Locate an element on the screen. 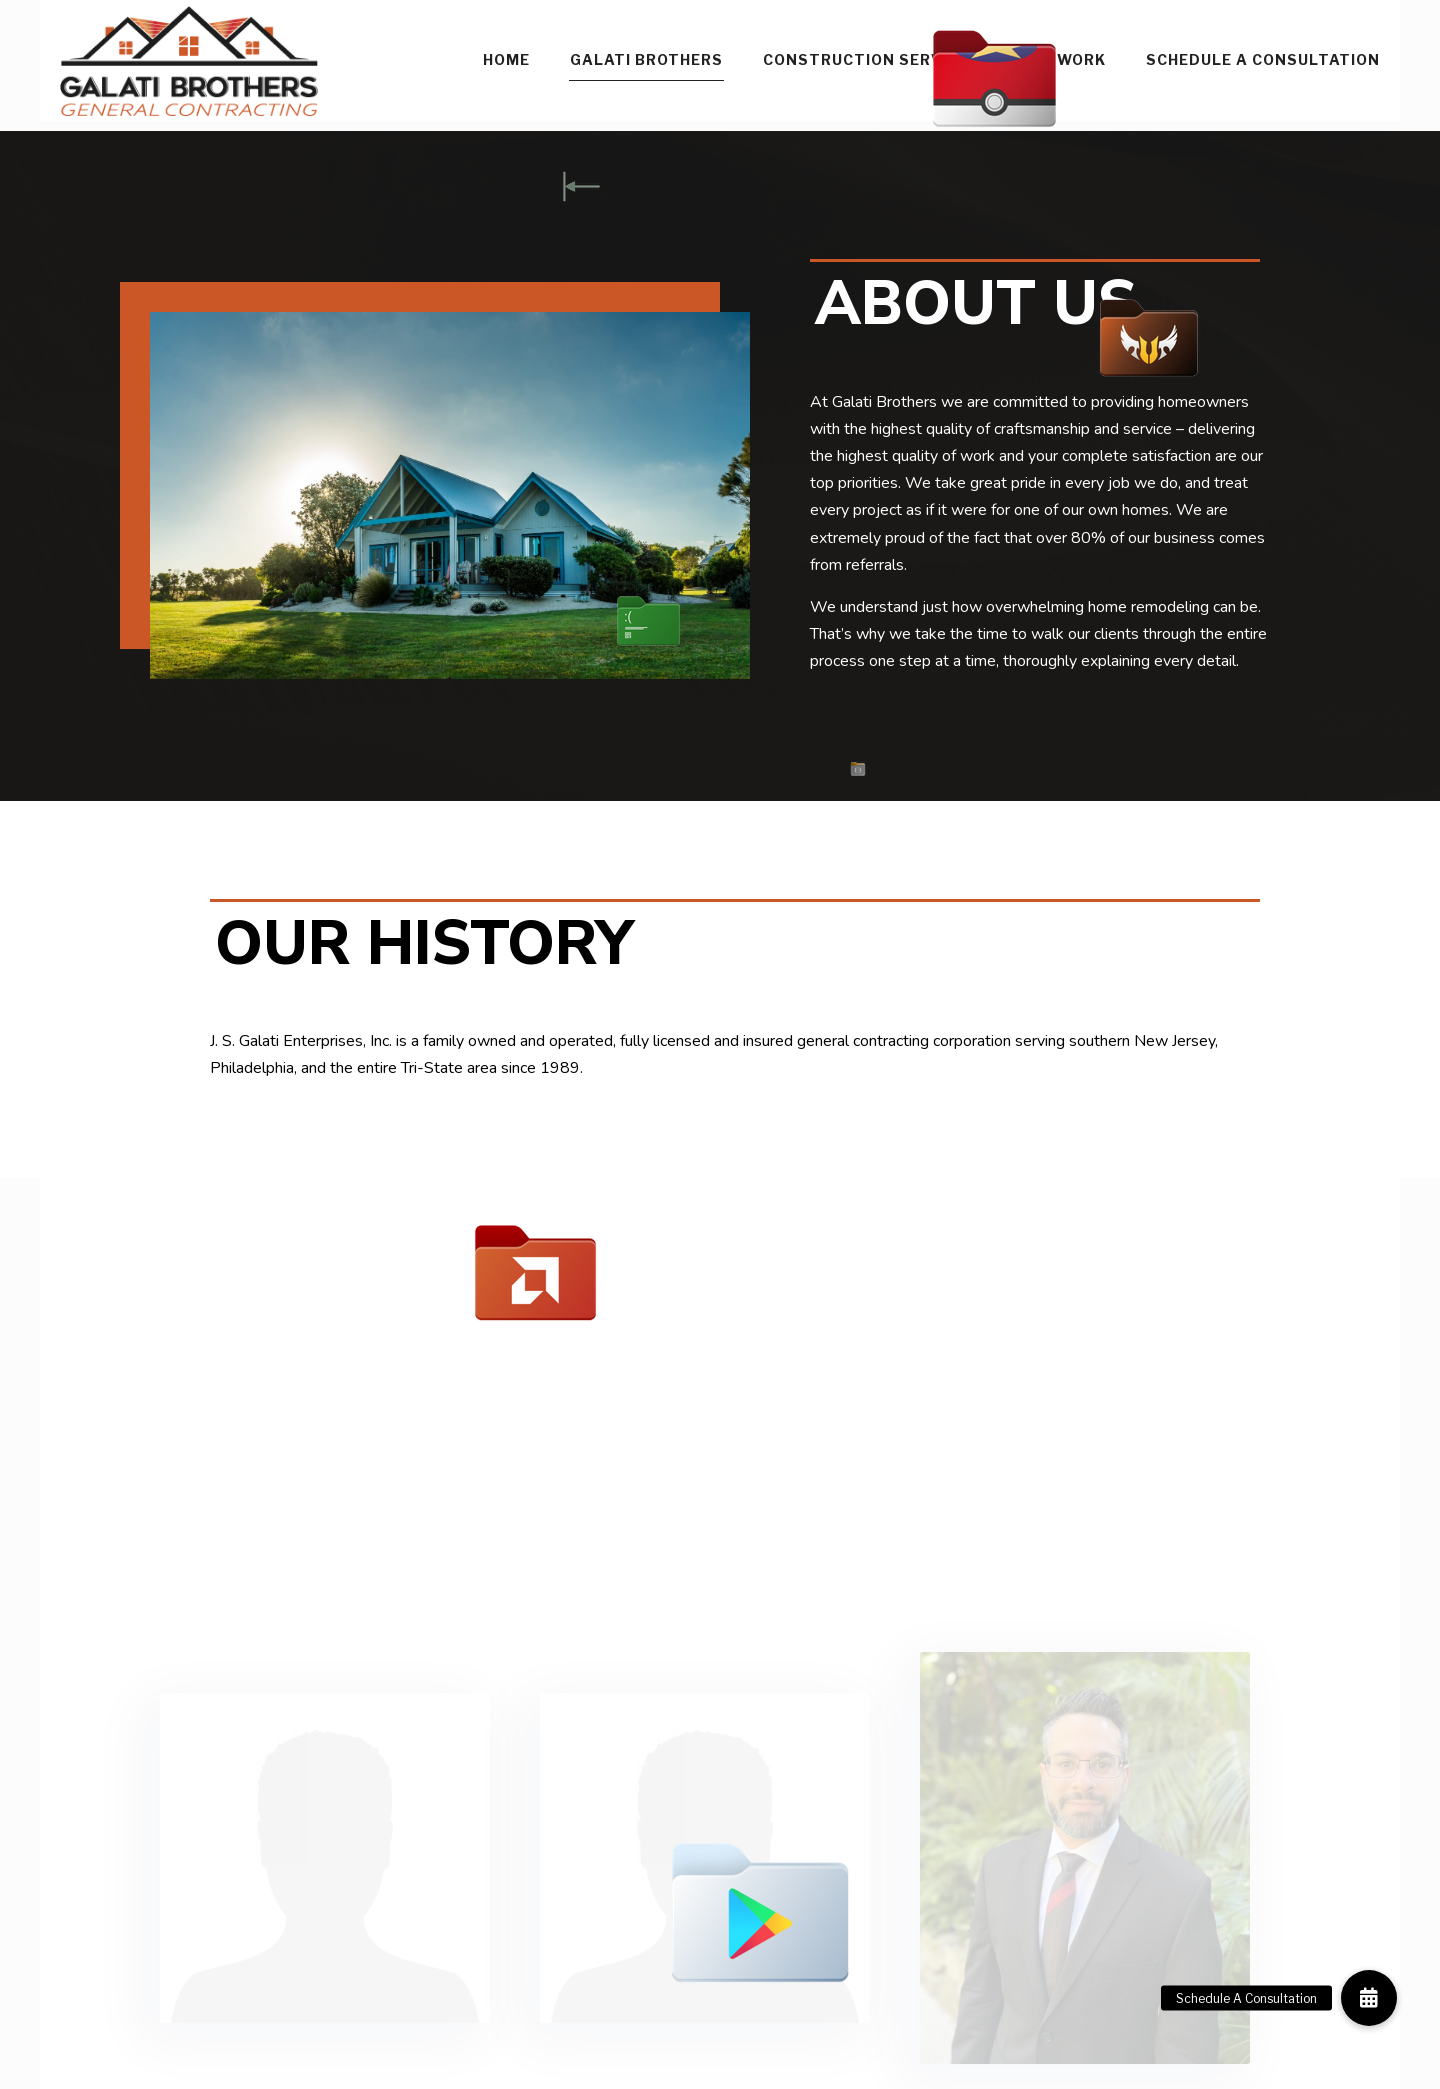 Image resolution: width=1440 pixels, height=2089 pixels. folder containing windows insider or beta system files is located at coordinates (648, 622).